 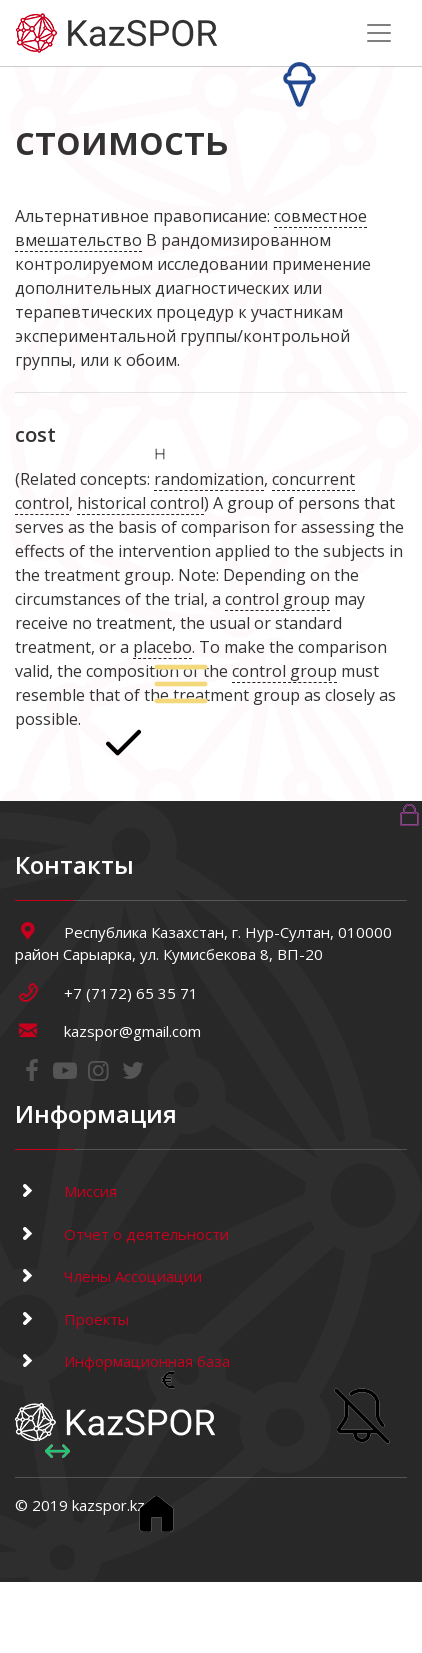 I want to click on open text channel or messaging, so click(x=181, y=684).